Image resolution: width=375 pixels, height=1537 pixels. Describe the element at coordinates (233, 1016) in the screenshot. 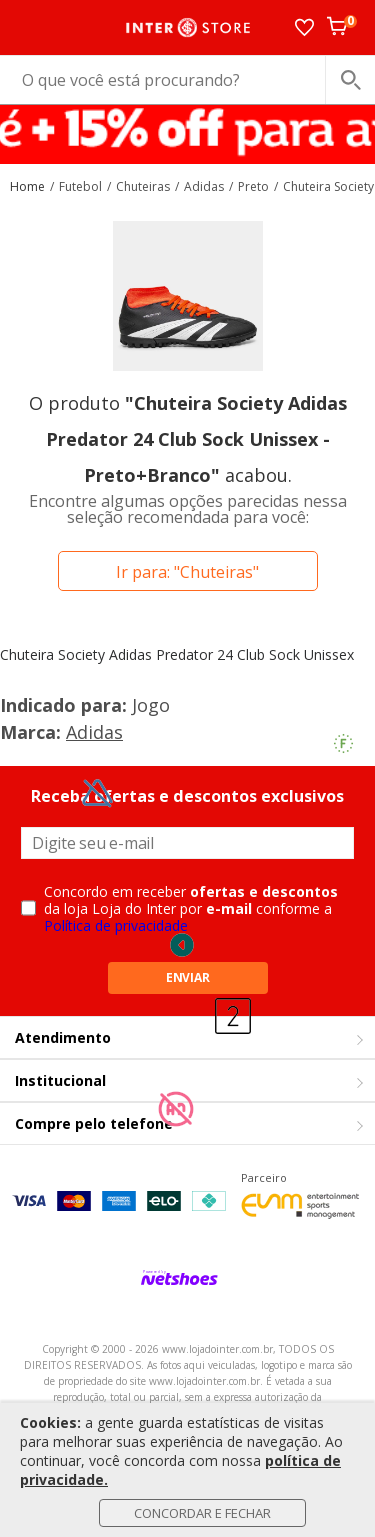

I see `indicates step two in a multi-step process` at that location.